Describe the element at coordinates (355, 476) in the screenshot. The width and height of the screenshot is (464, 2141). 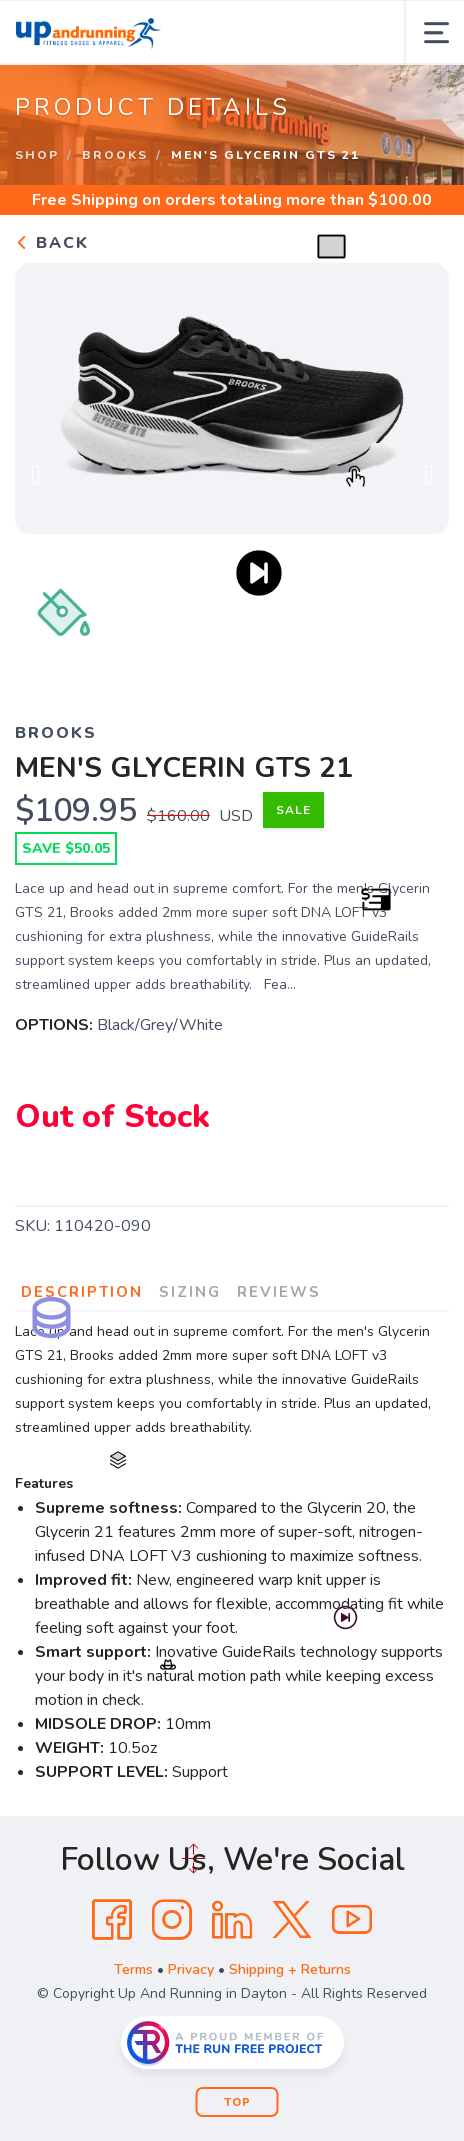
I see `tap to interact with this element` at that location.